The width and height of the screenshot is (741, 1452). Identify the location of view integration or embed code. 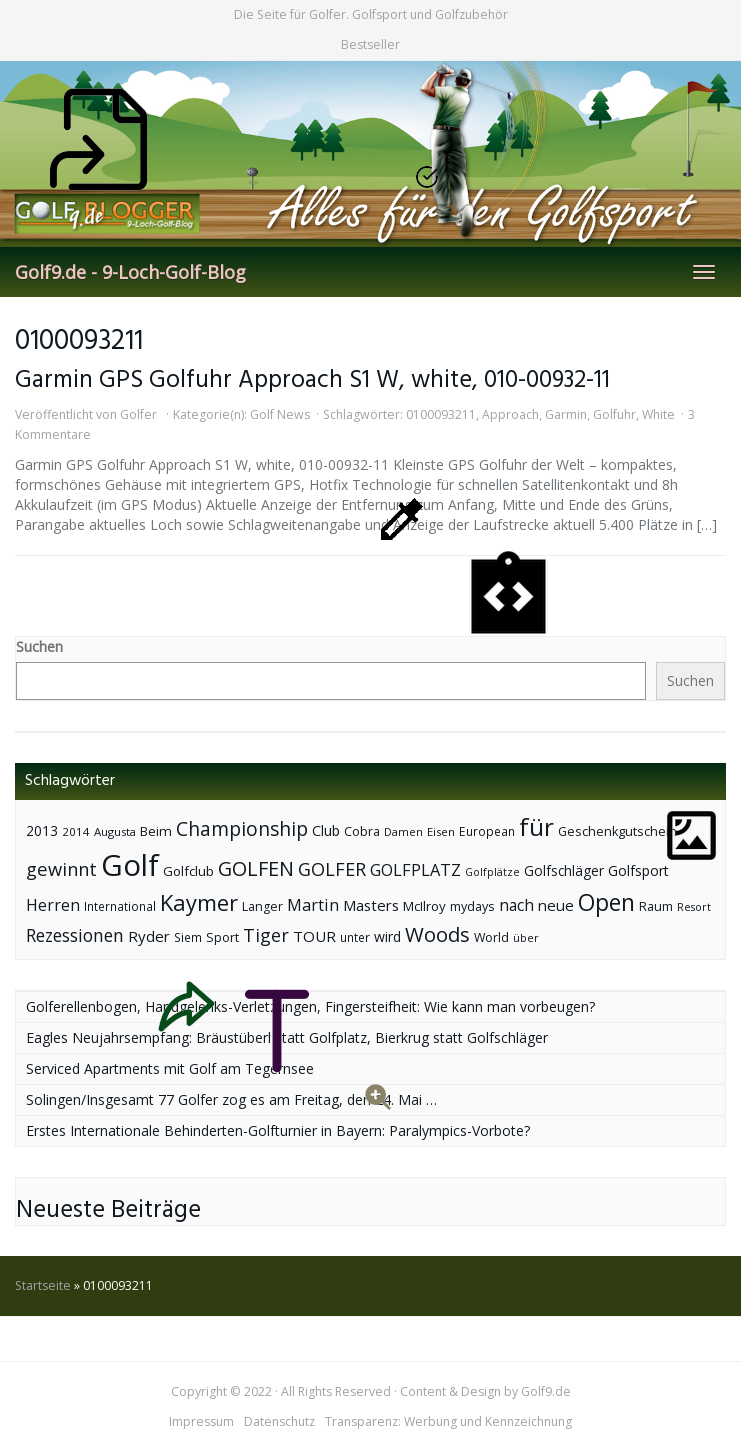
(508, 596).